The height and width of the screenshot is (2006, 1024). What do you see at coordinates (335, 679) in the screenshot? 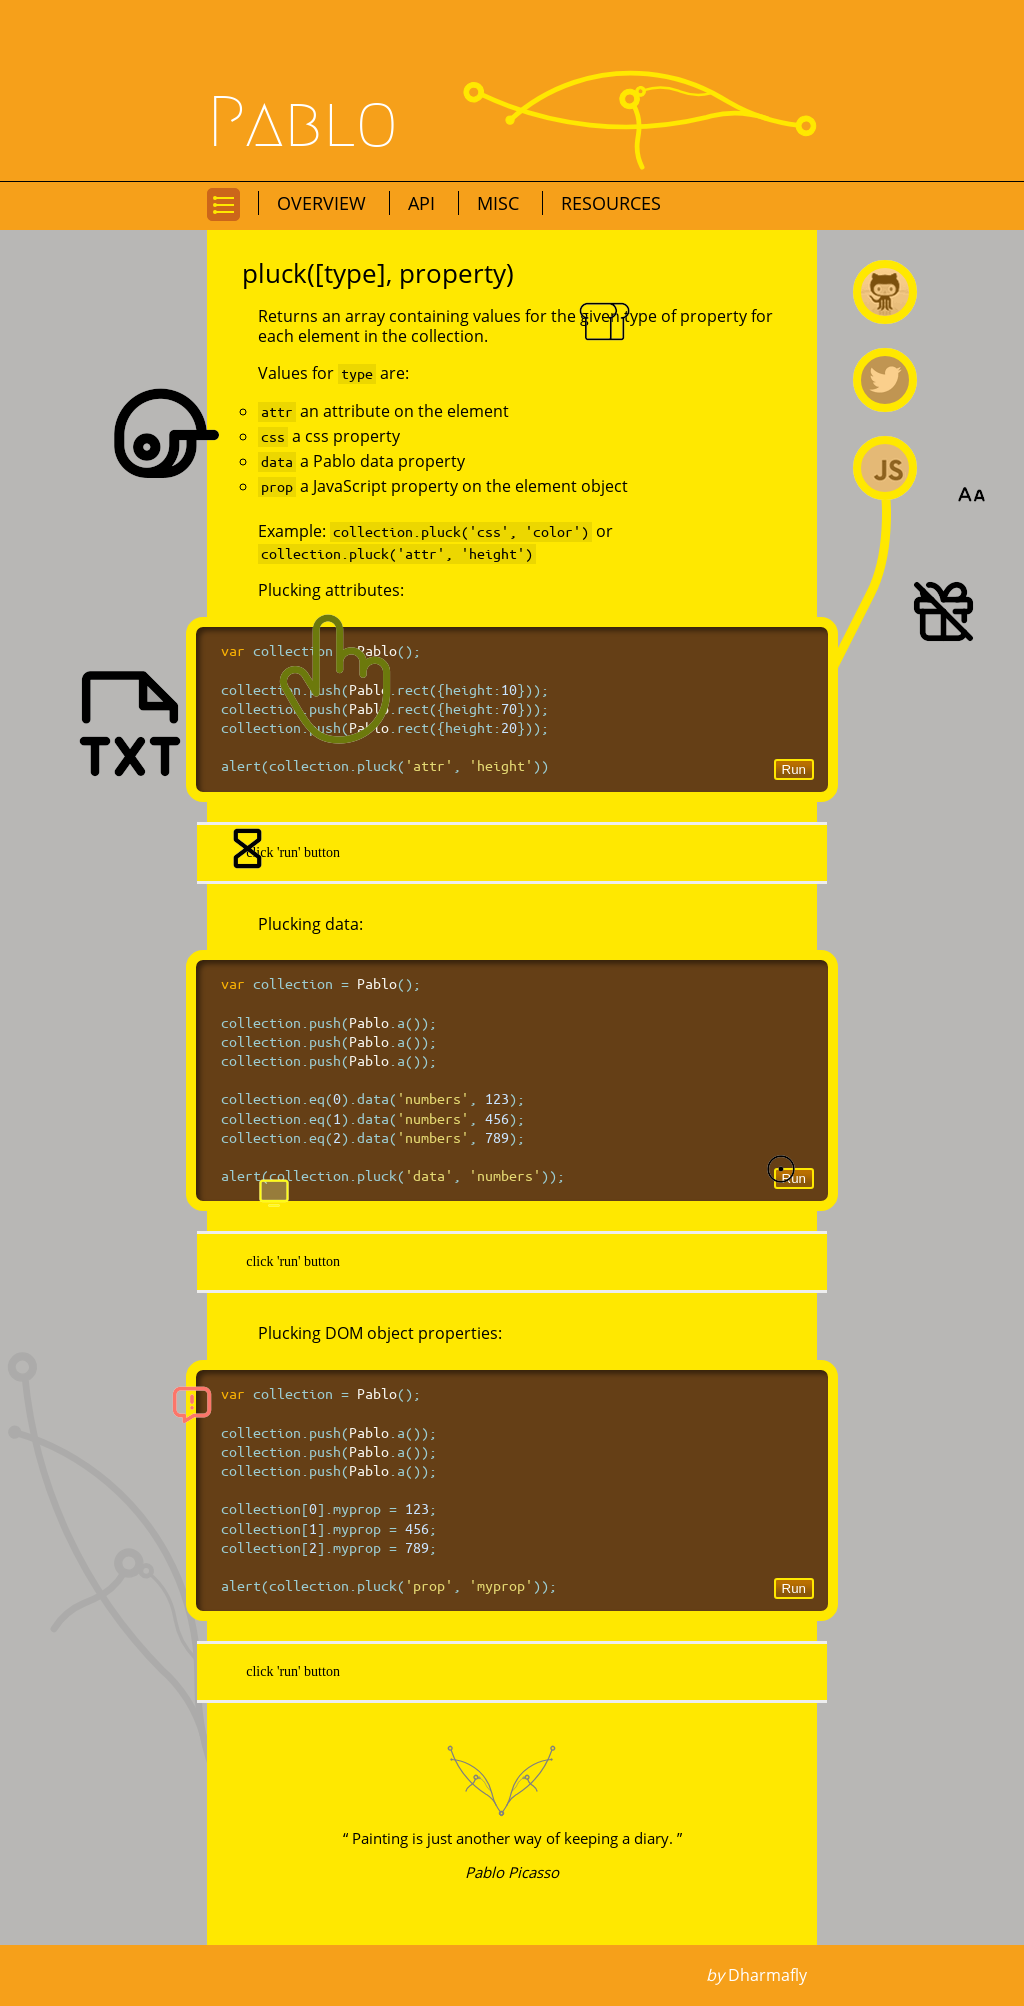
I see `tap to select or interact with an element` at bounding box center [335, 679].